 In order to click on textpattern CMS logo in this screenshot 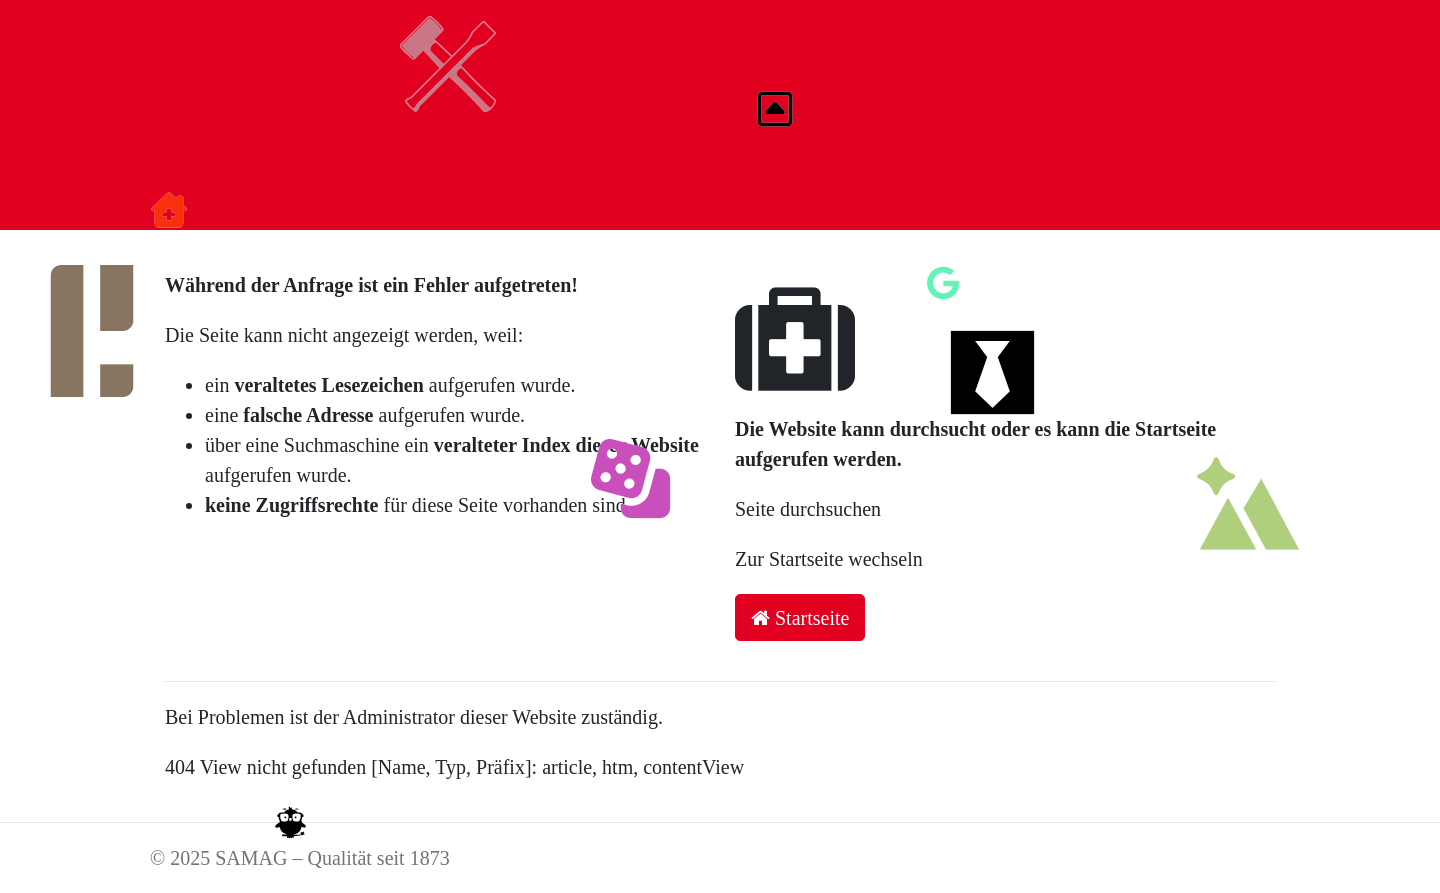, I will do `click(448, 64)`.